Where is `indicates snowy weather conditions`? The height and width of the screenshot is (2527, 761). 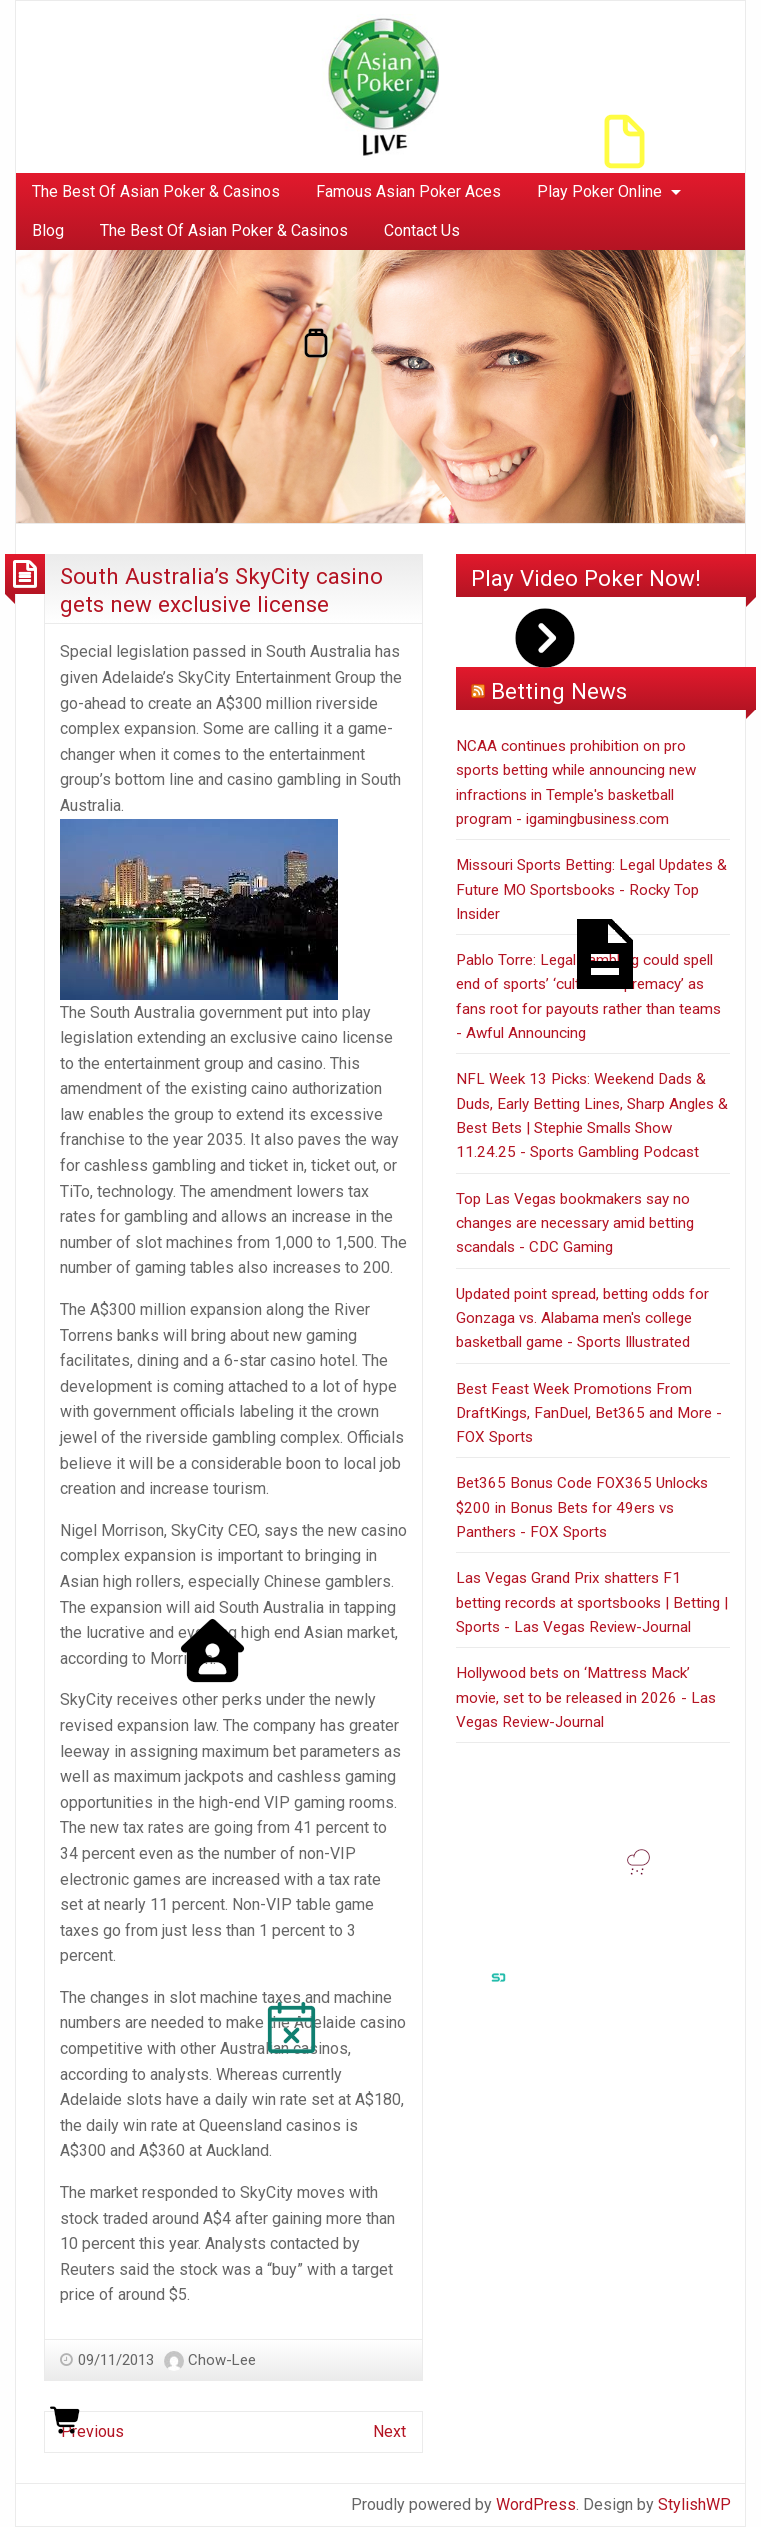 indicates snowy weather conditions is located at coordinates (638, 1861).